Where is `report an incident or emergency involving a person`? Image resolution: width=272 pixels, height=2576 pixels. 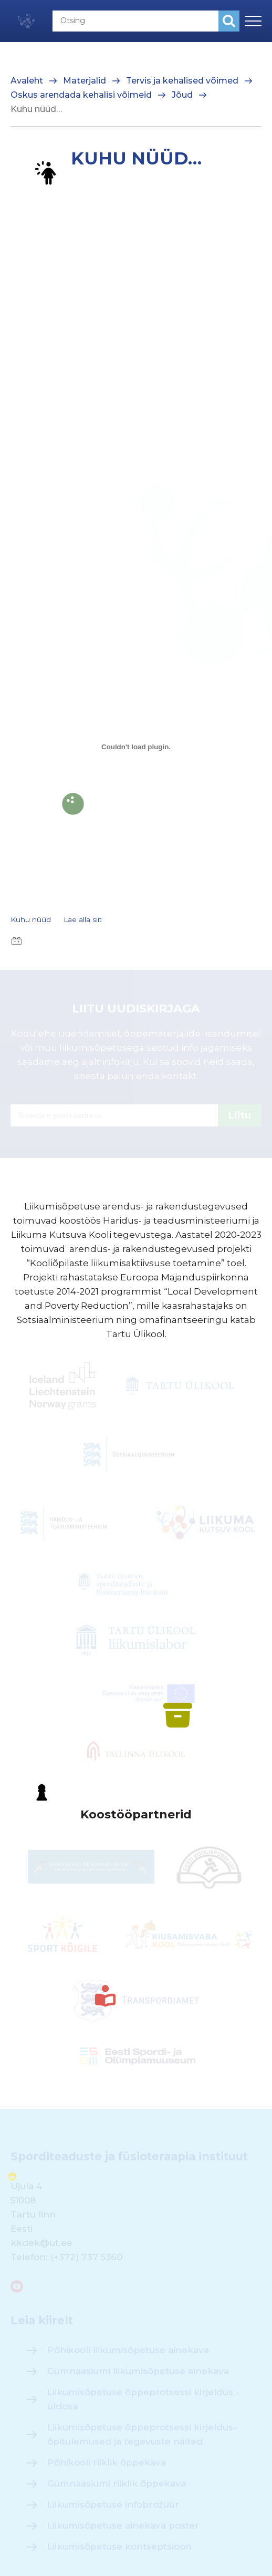
report an incident or emergency involving a person is located at coordinates (47, 173).